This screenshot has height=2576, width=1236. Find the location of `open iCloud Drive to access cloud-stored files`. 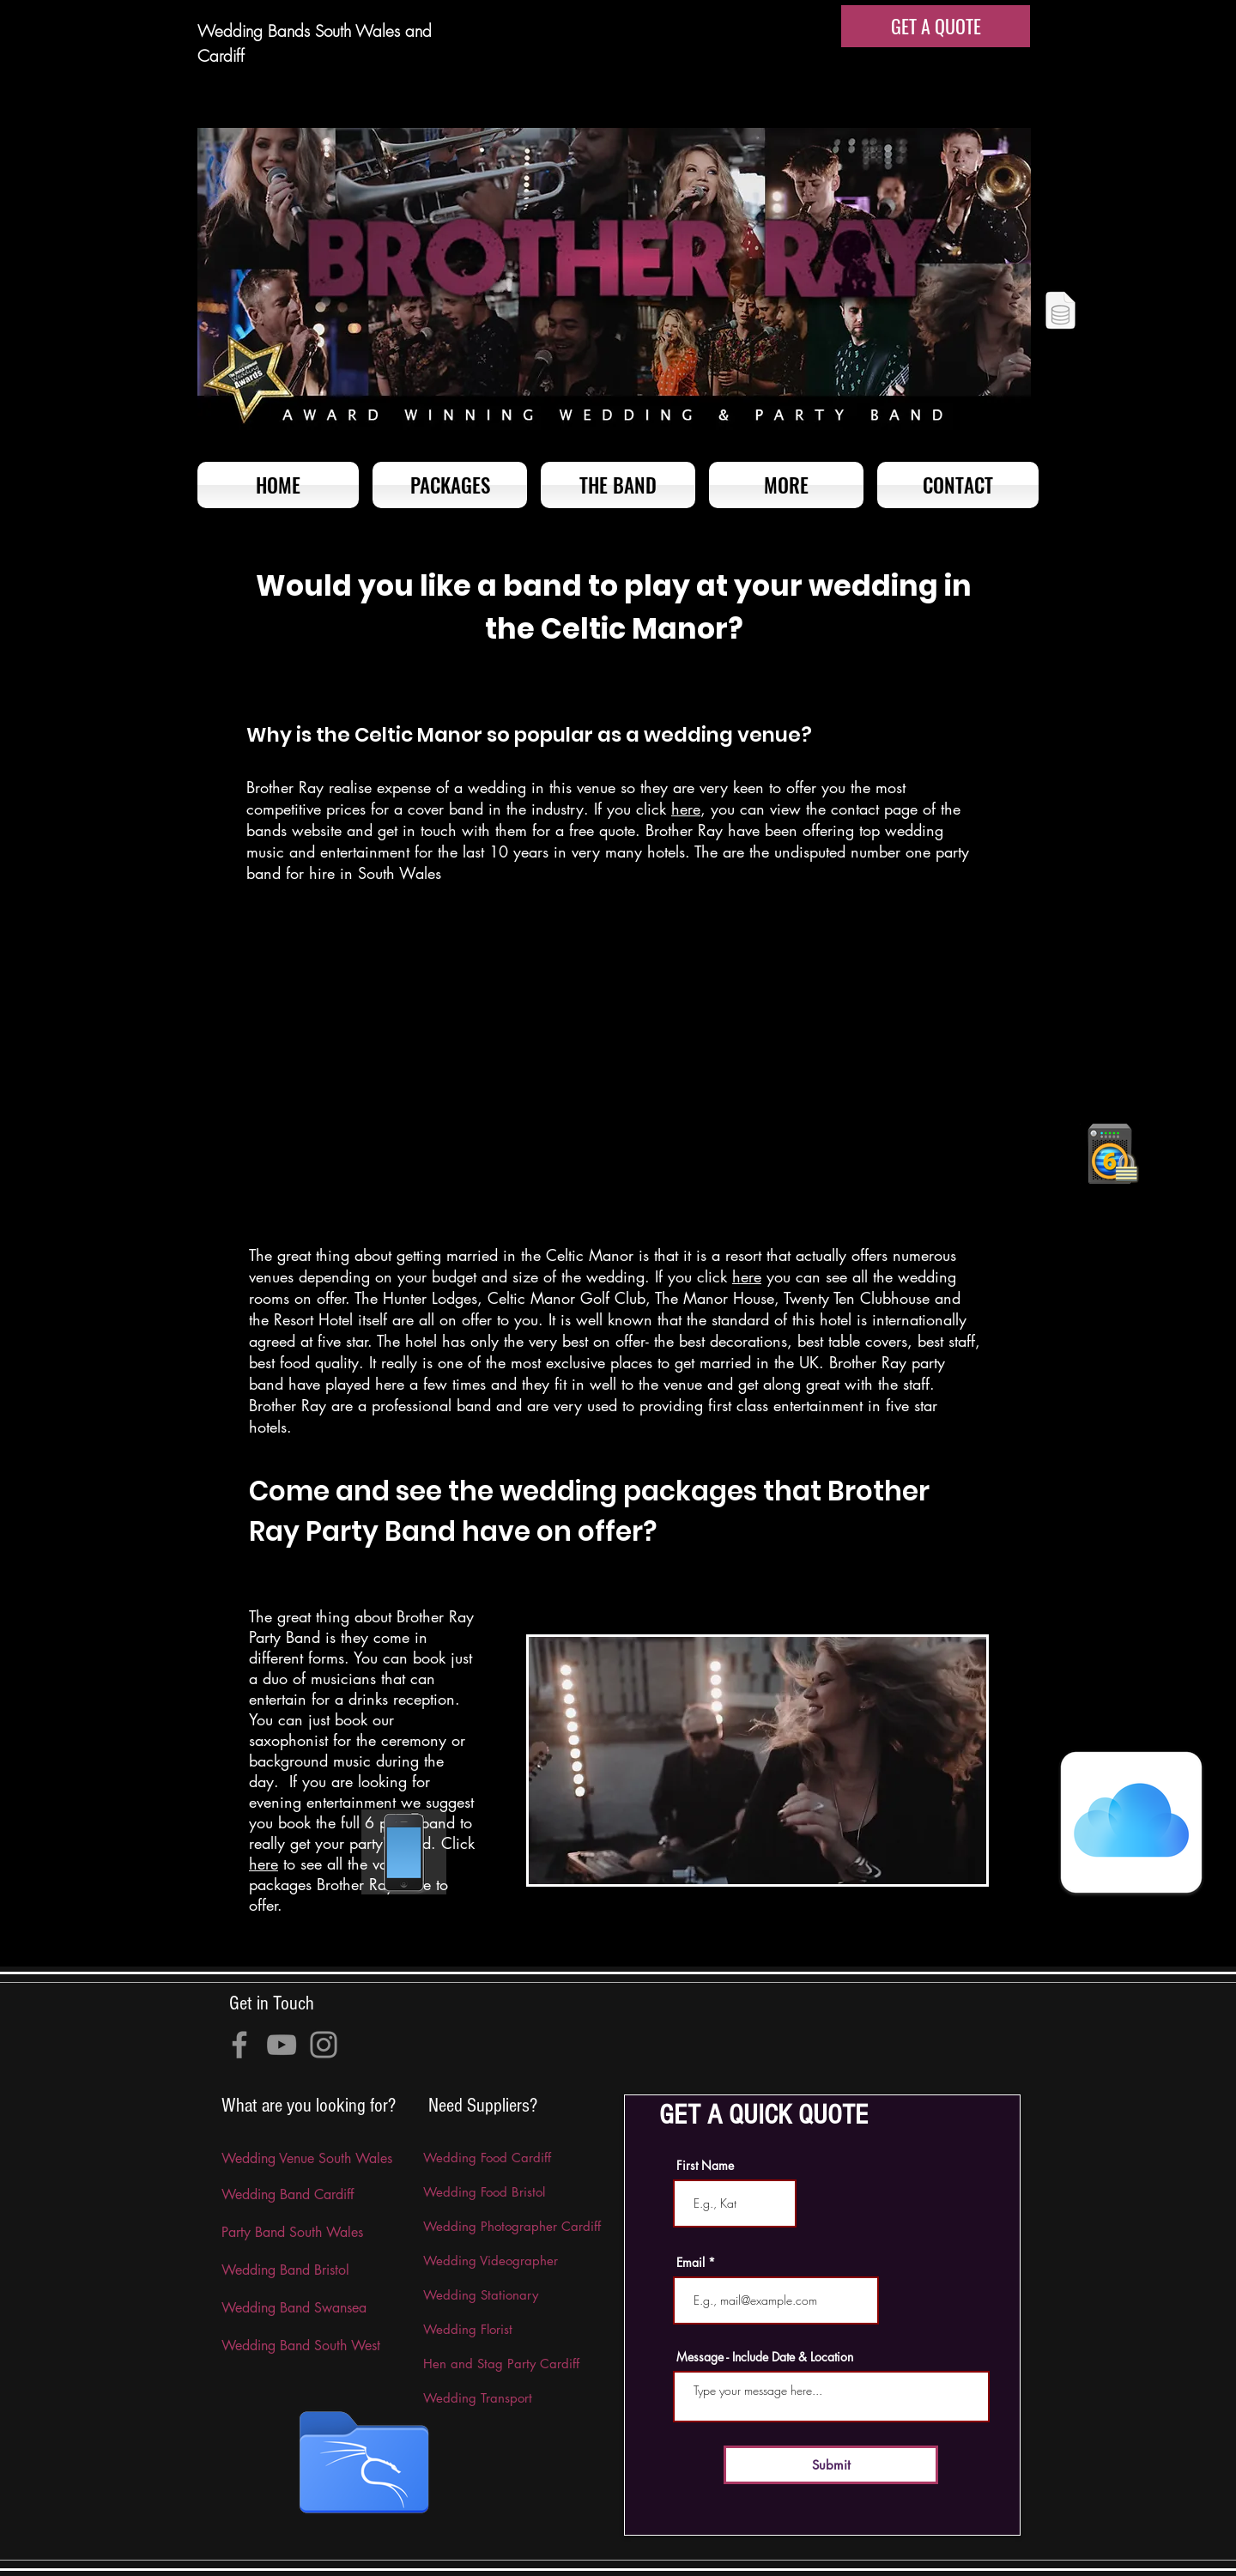

open iCloud Drive to access cloud-stored files is located at coordinates (1131, 1822).